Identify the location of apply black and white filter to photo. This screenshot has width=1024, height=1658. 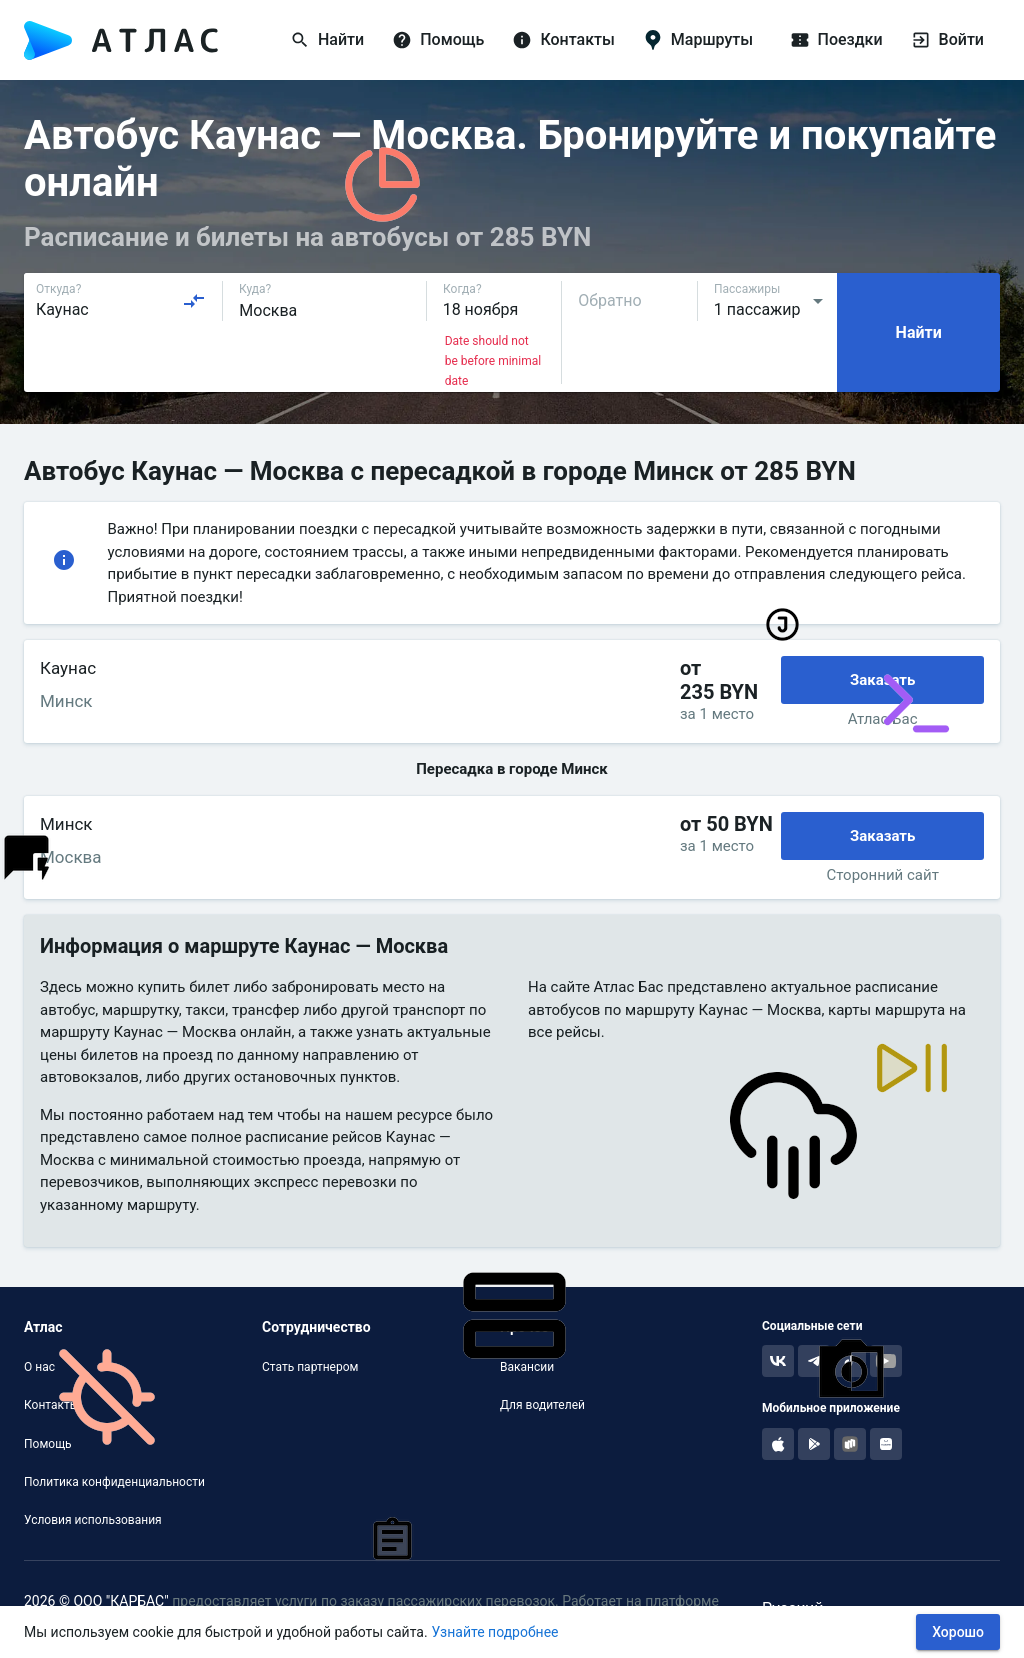
(851, 1368).